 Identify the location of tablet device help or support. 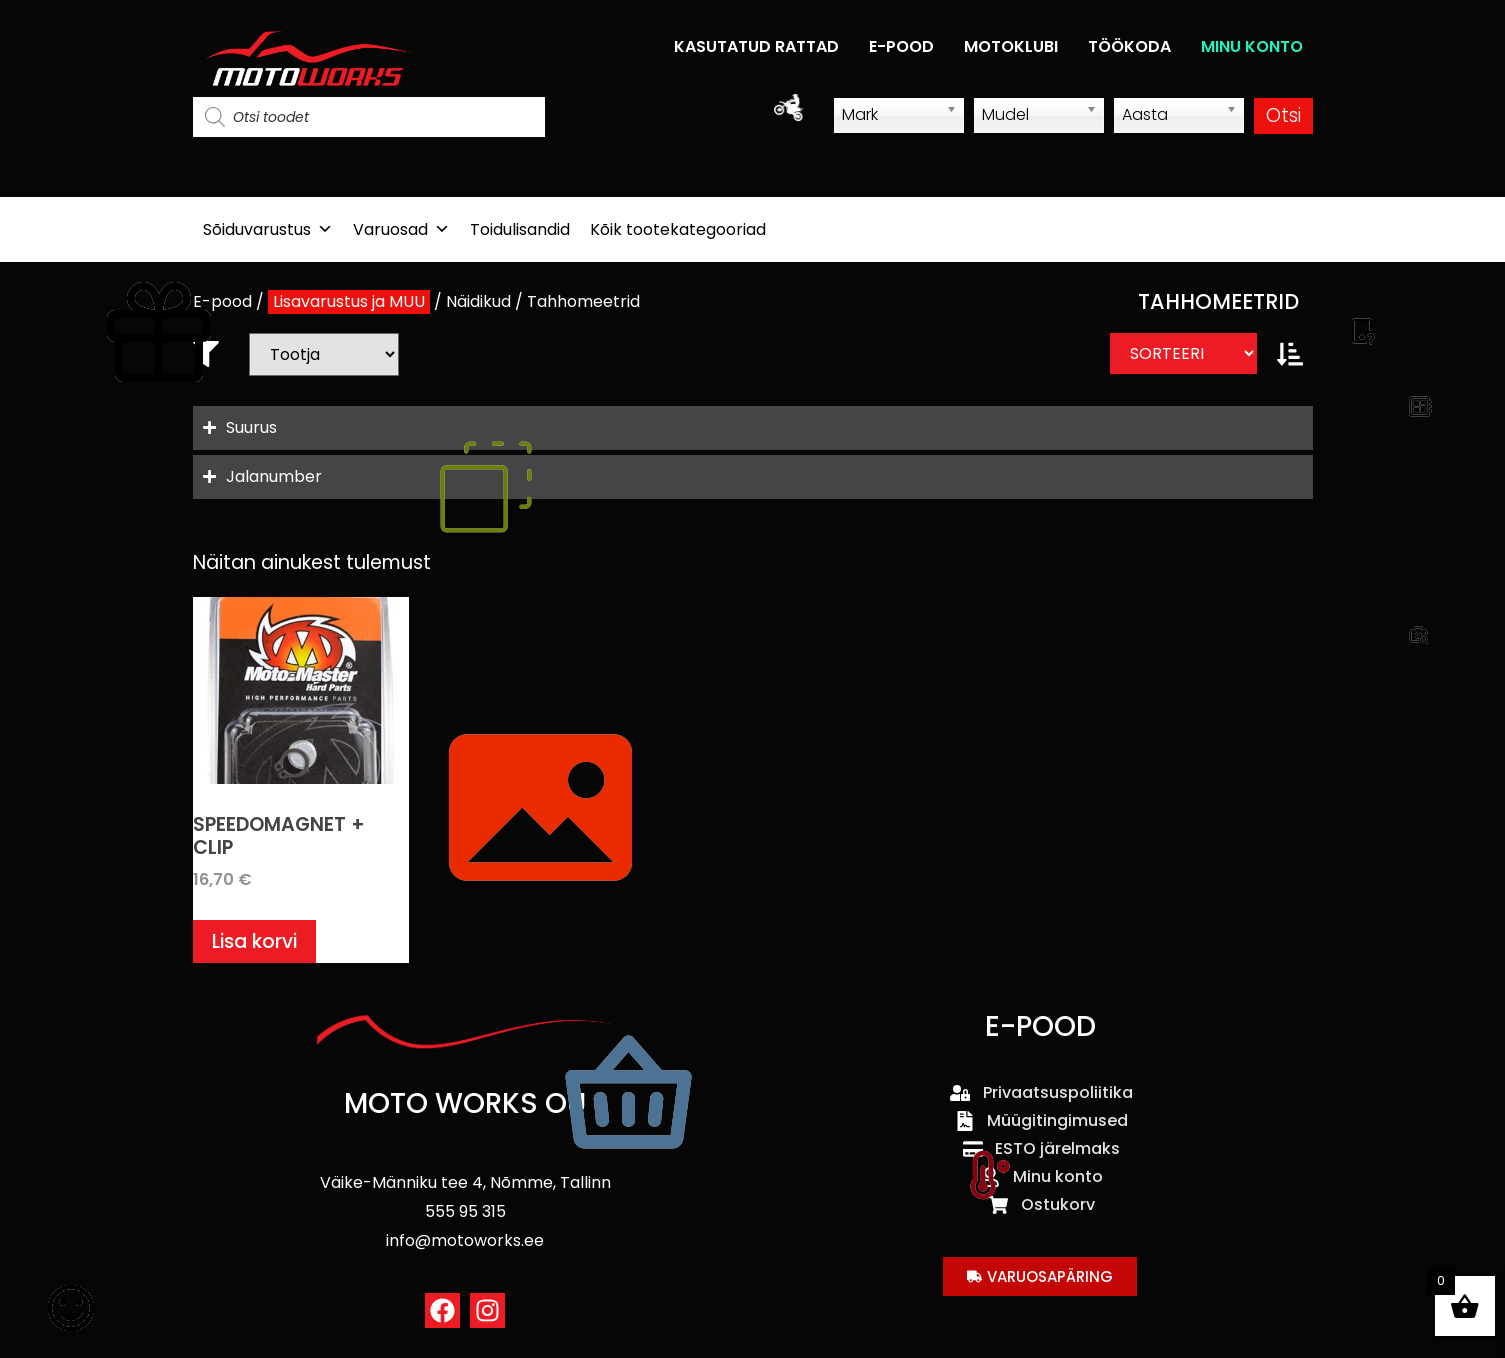
(1362, 331).